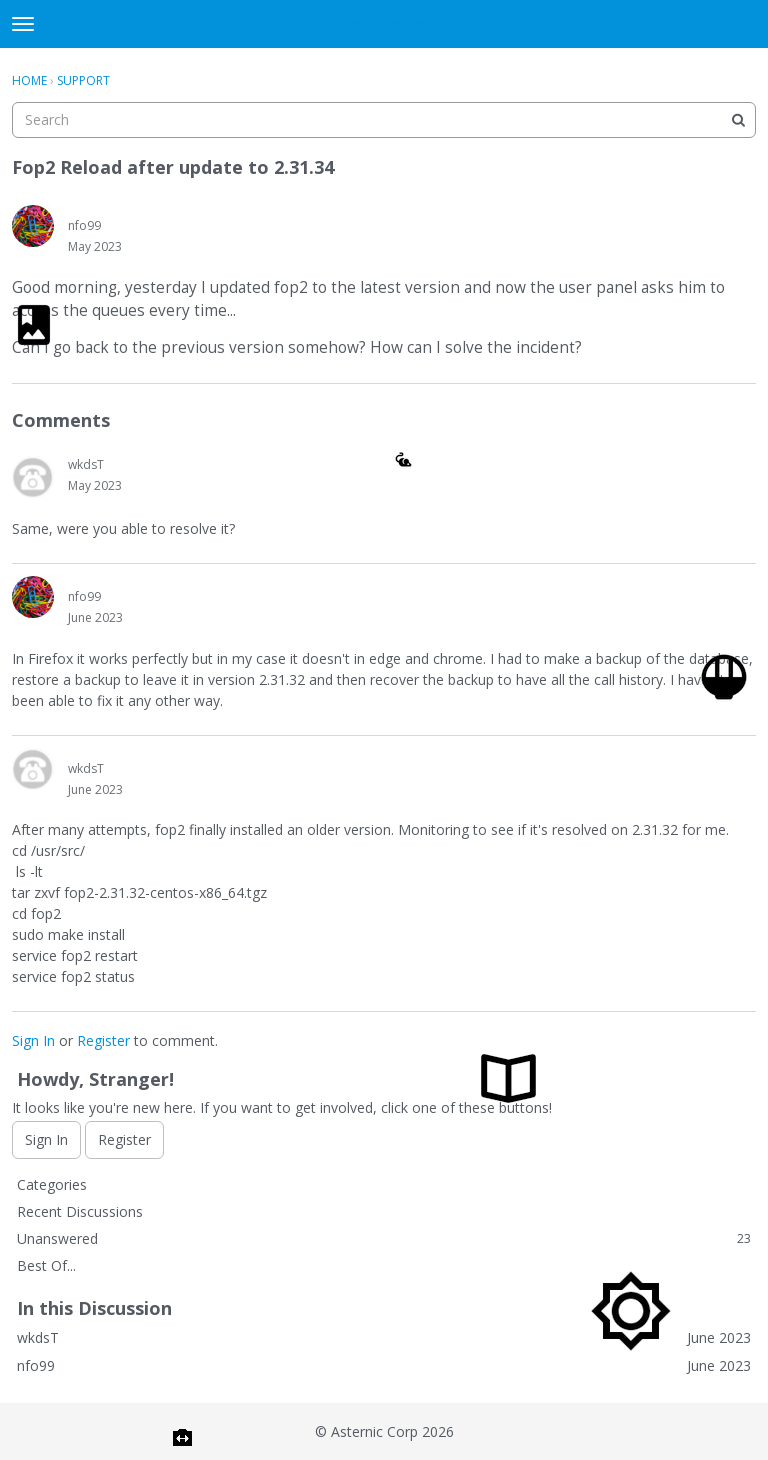  Describe the element at coordinates (508, 1078) in the screenshot. I see `open reading mode or e-book reader` at that location.